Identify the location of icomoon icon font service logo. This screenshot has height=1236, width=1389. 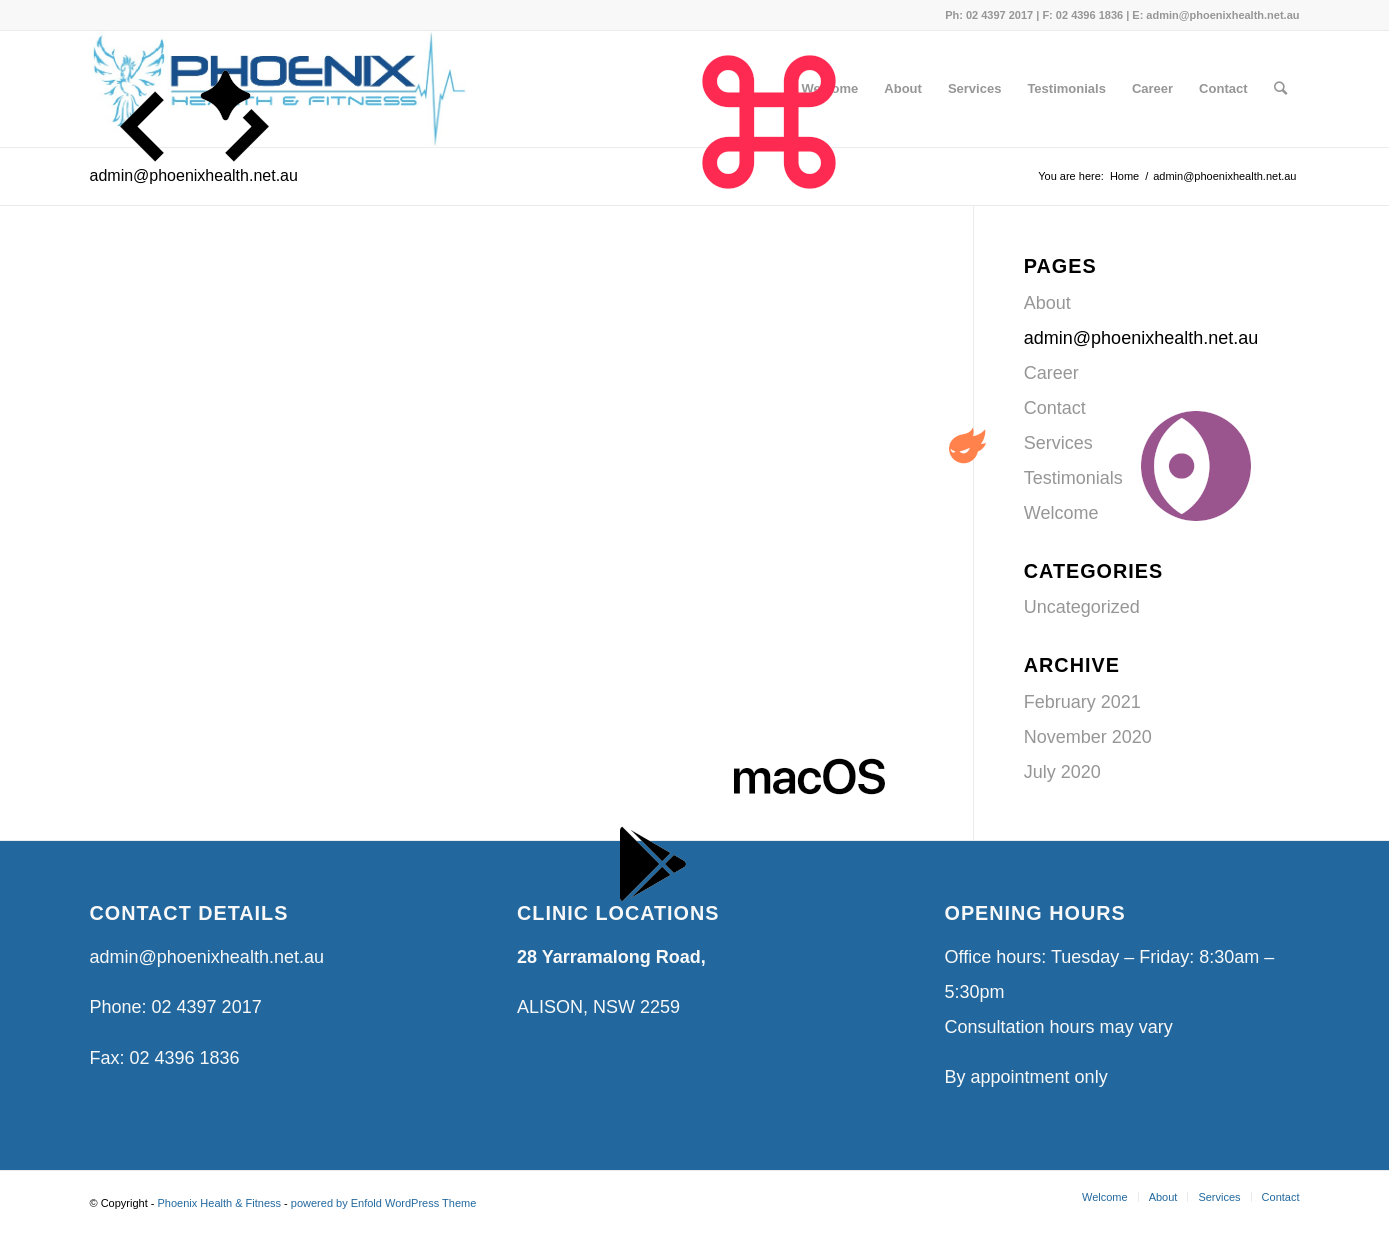
(1196, 466).